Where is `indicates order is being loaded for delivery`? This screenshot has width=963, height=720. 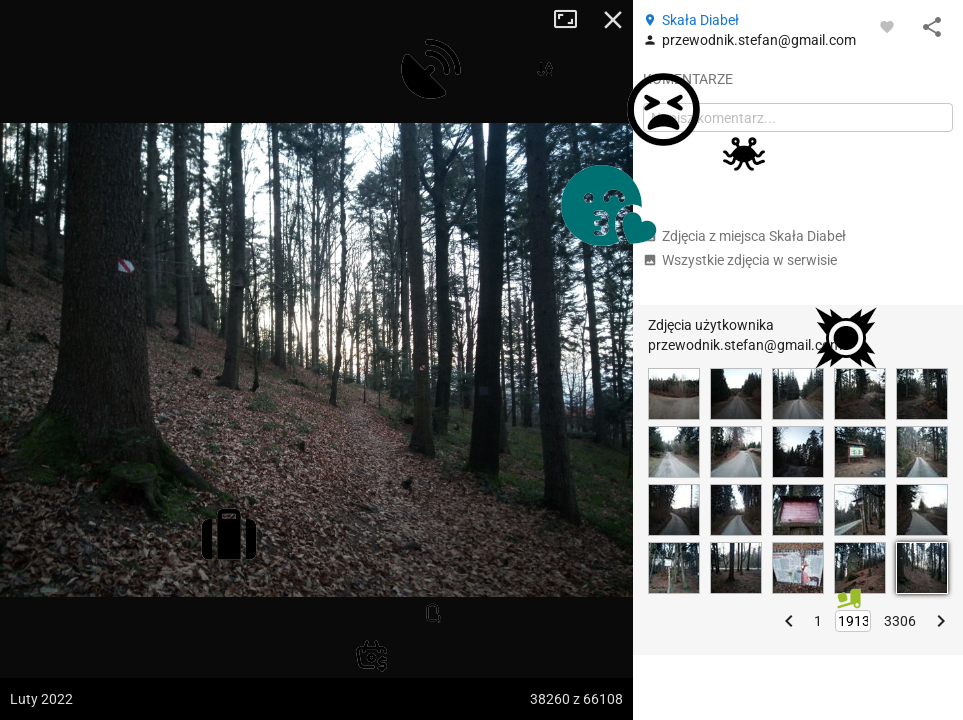 indicates order is being loaded for delivery is located at coordinates (849, 598).